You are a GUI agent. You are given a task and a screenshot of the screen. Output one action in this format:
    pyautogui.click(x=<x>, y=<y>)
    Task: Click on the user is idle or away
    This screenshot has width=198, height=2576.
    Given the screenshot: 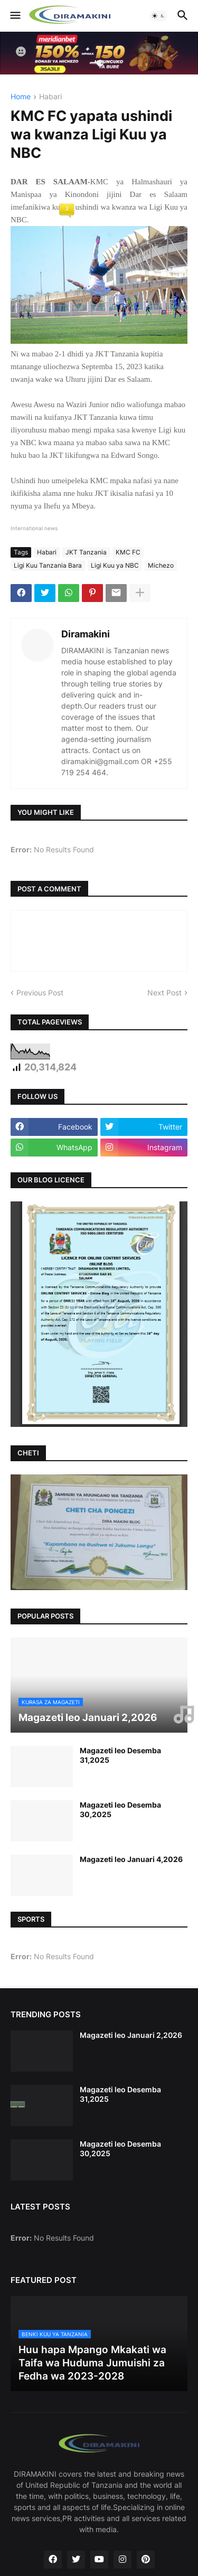 What is the action you would take?
    pyautogui.click(x=67, y=210)
    